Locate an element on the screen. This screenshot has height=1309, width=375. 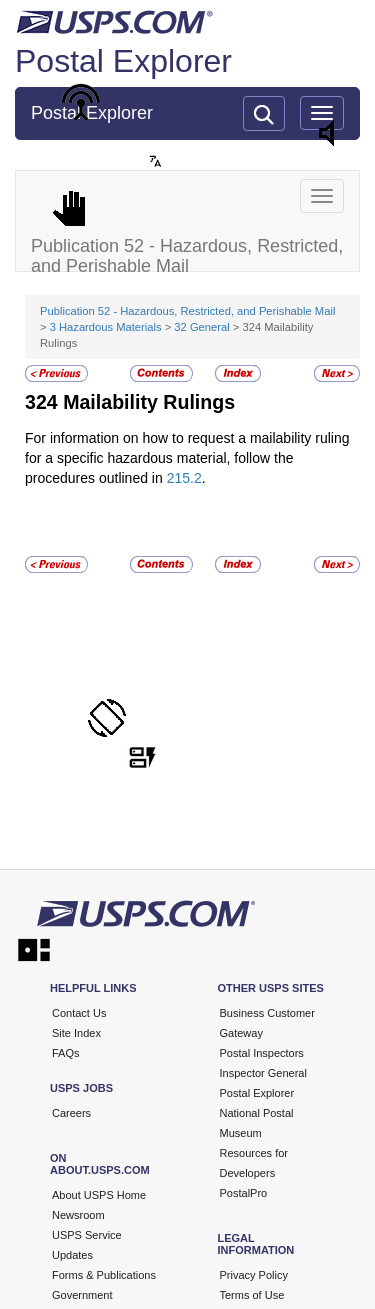
access dynamic or auto-generated forms is located at coordinates (142, 757).